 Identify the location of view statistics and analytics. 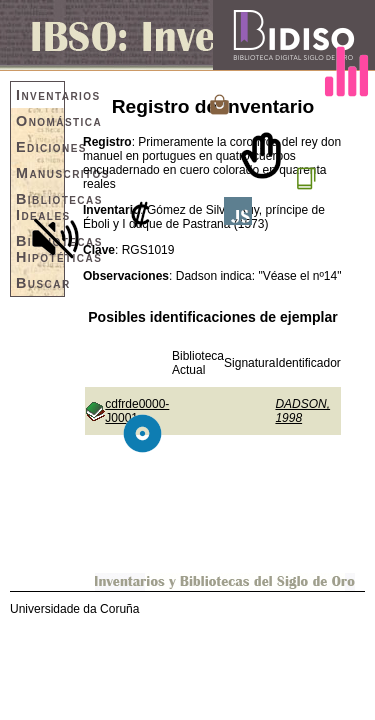
(346, 71).